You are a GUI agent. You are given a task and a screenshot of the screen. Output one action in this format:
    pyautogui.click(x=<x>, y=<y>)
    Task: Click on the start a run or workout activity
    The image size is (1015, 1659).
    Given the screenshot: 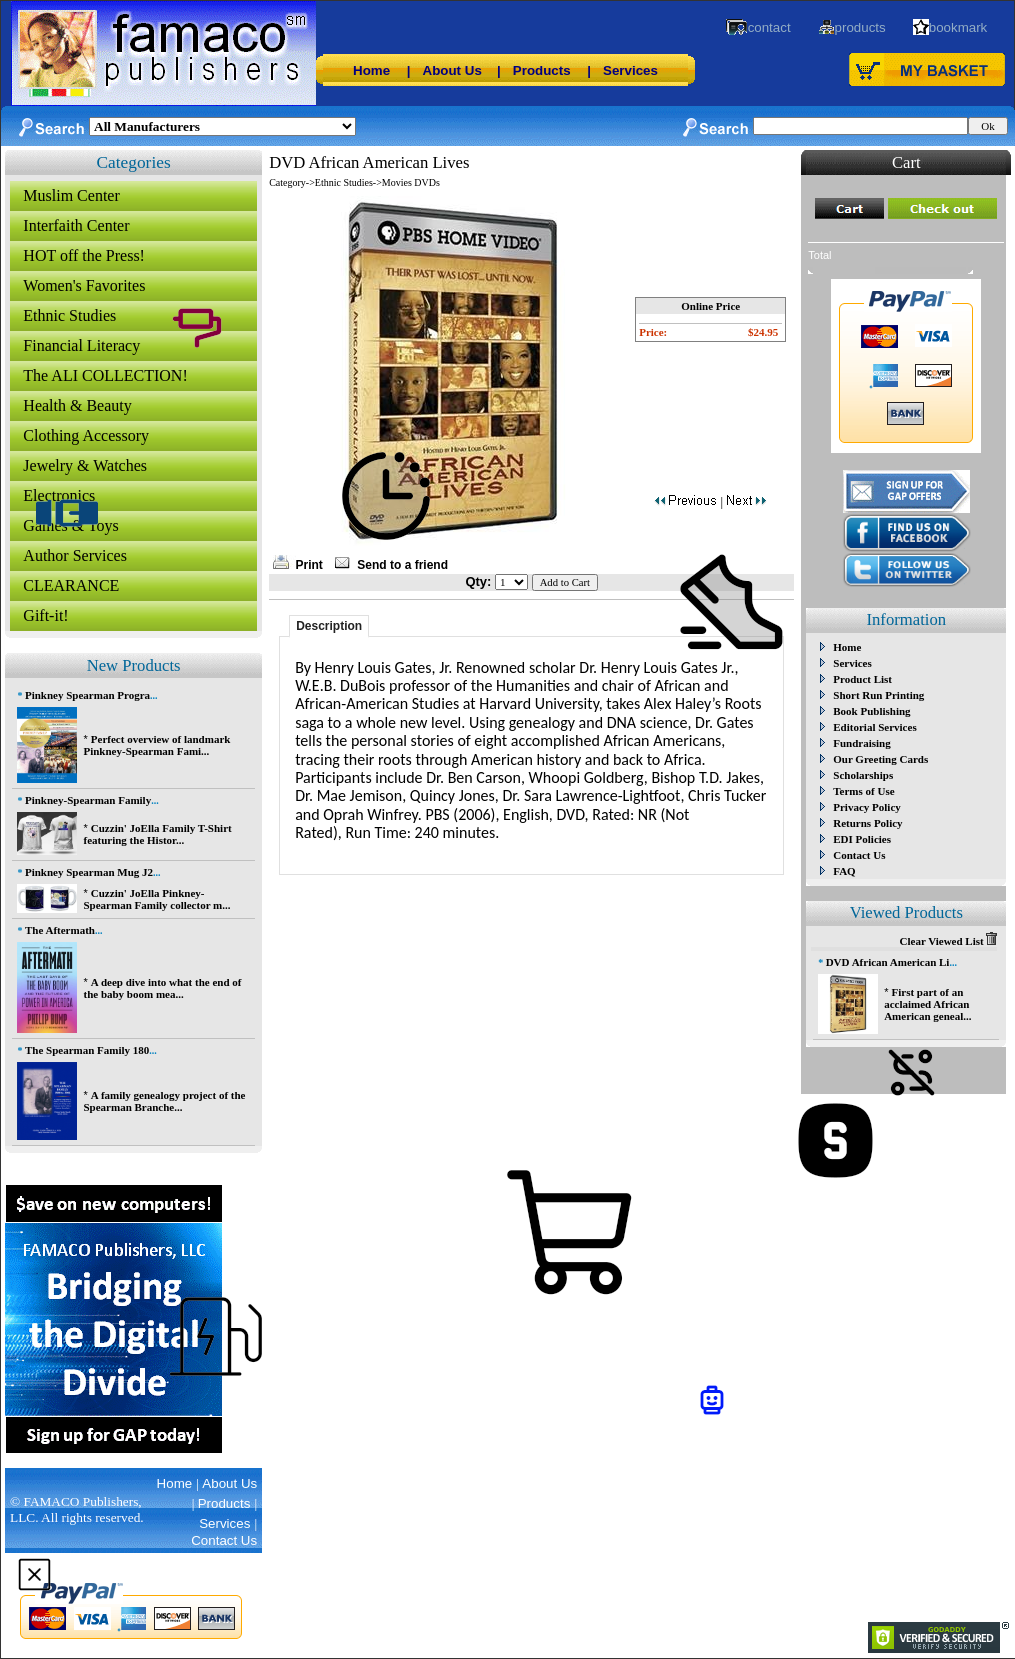 What is the action you would take?
    pyautogui.click(x=729, y=607)
    